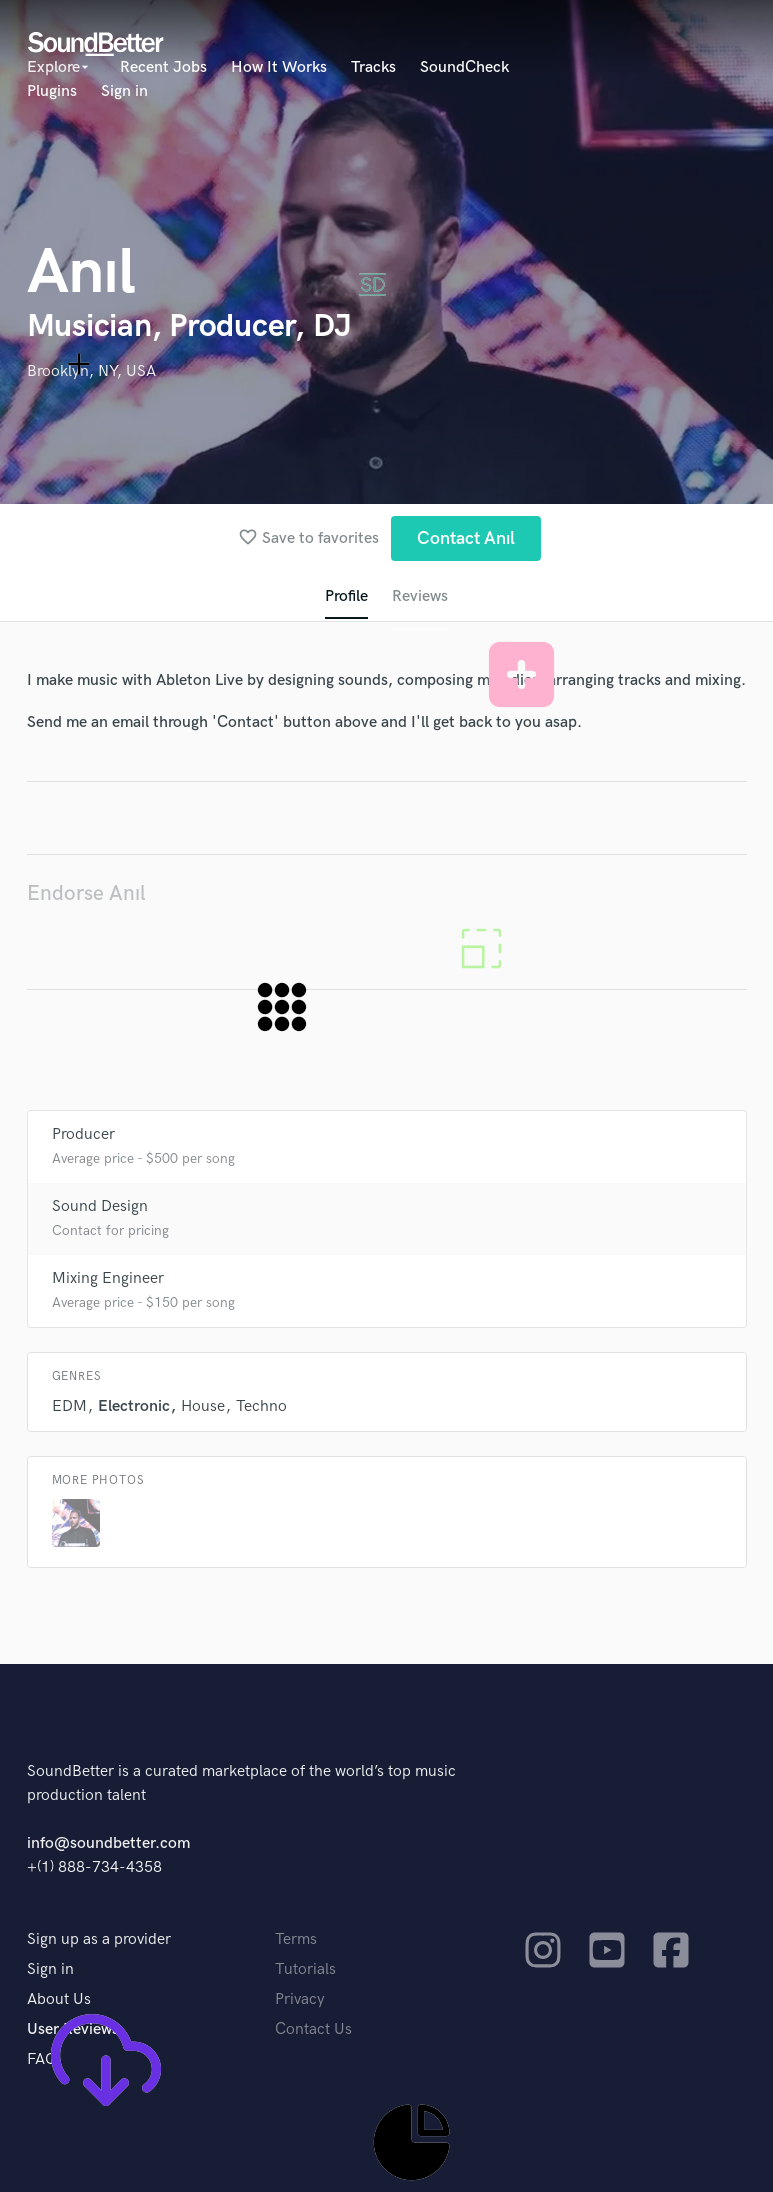 This screenshot has height=2192, width=773. I want to click on download file from cloud storage, so click(106, 2060).